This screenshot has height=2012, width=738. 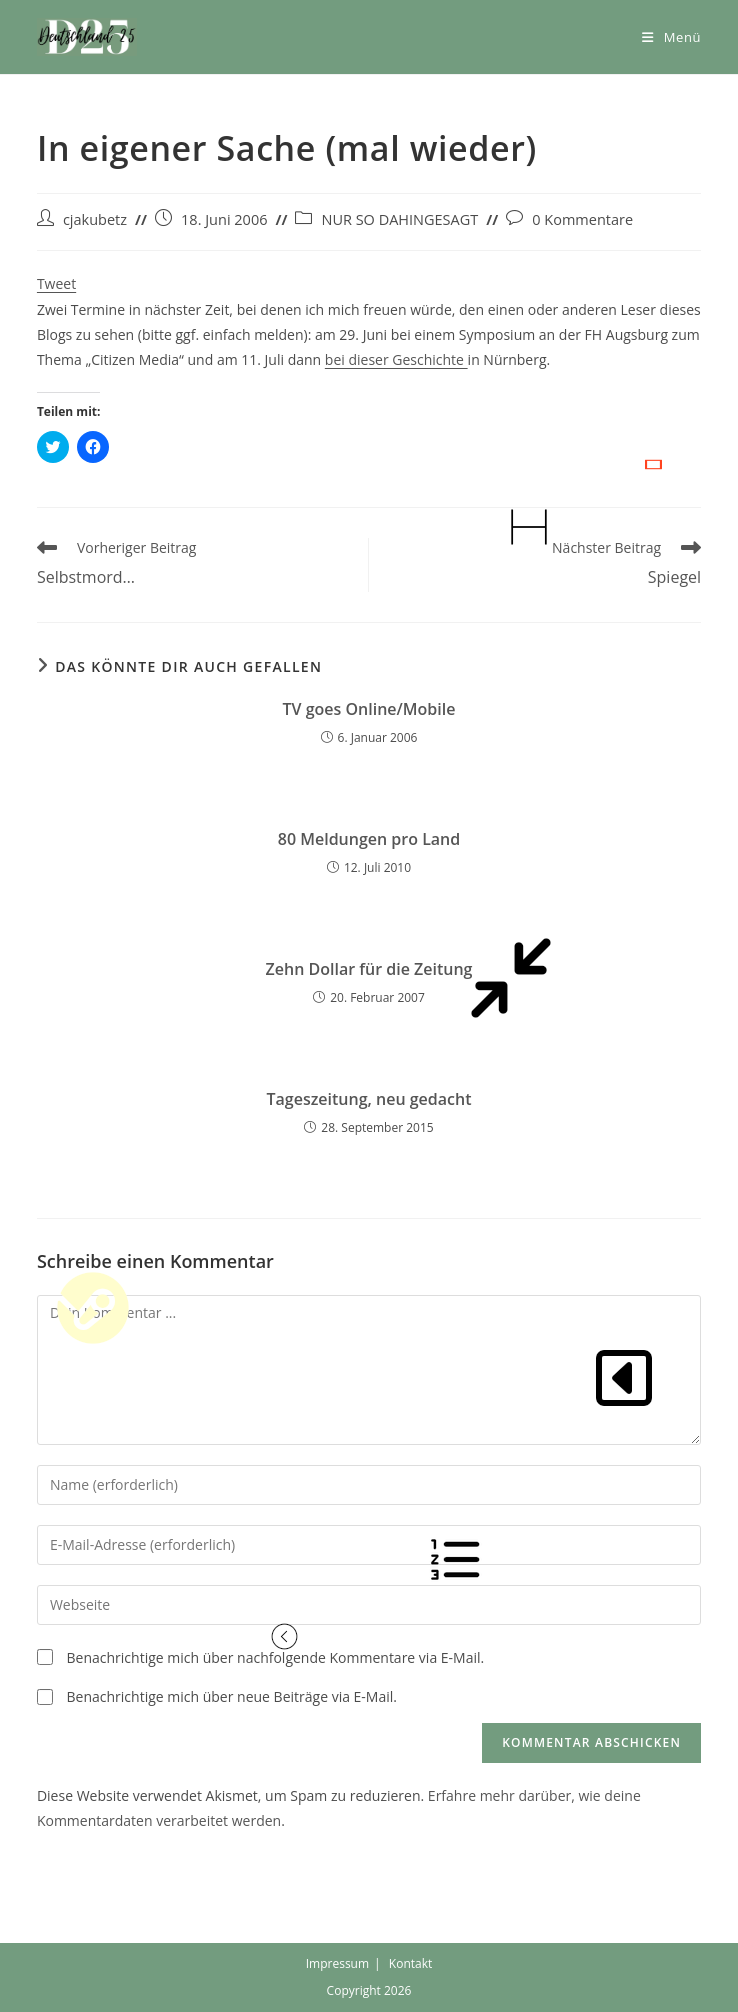 I want to click on open the Steam gaming platform, so click(x=93, y=1308).